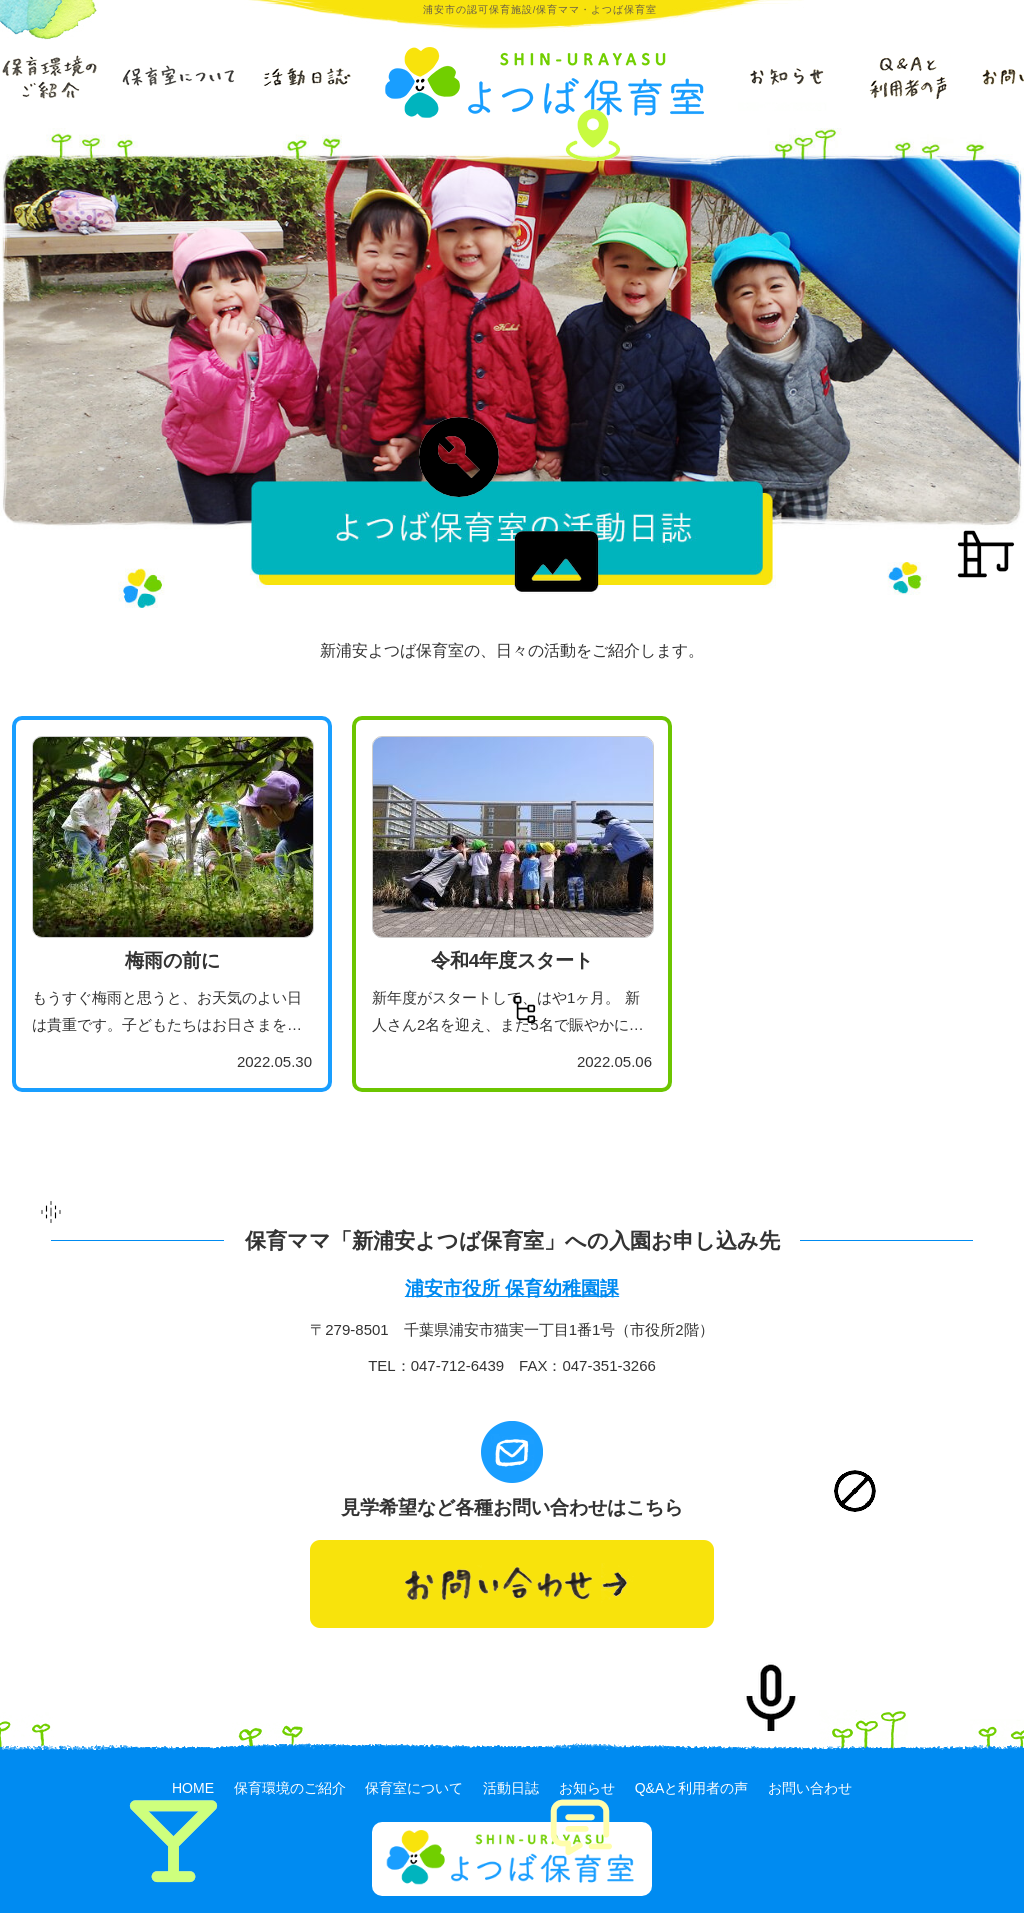  I want to click on construction or building in progress, so click(985, 554).